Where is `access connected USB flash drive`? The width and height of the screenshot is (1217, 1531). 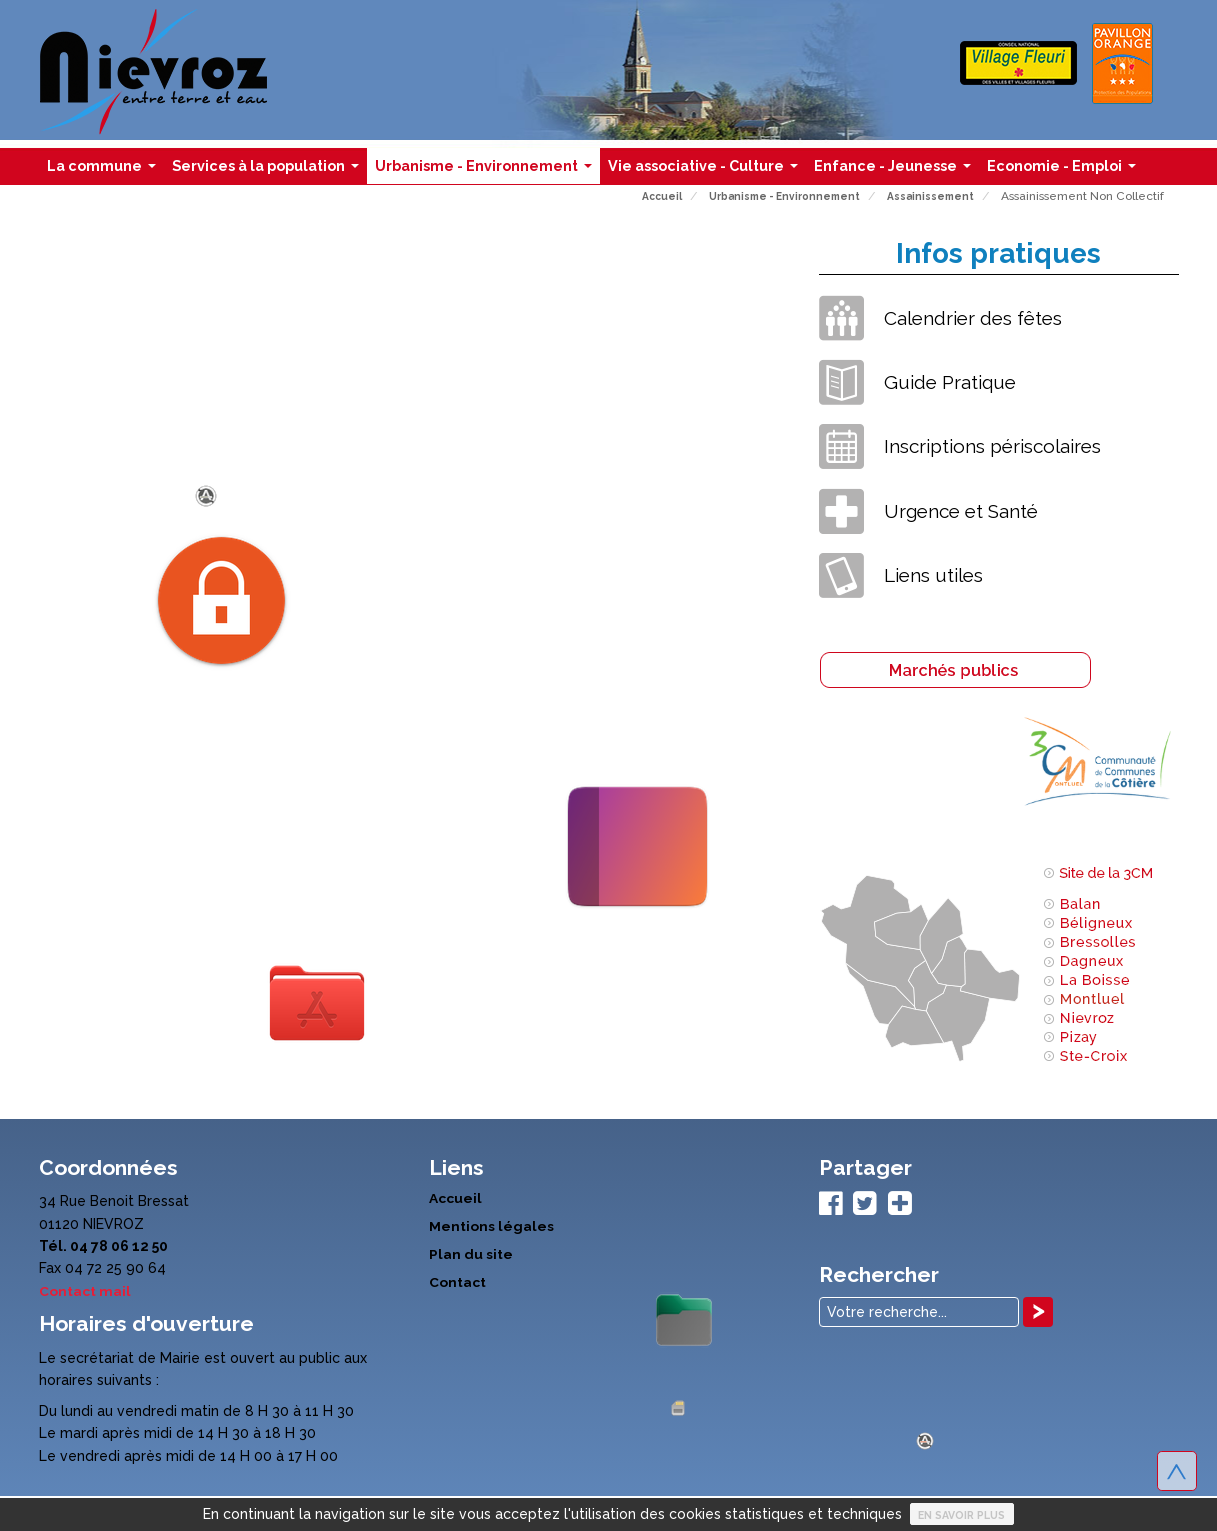 access connected USB flash drive is located at coordinates (678, 1408).